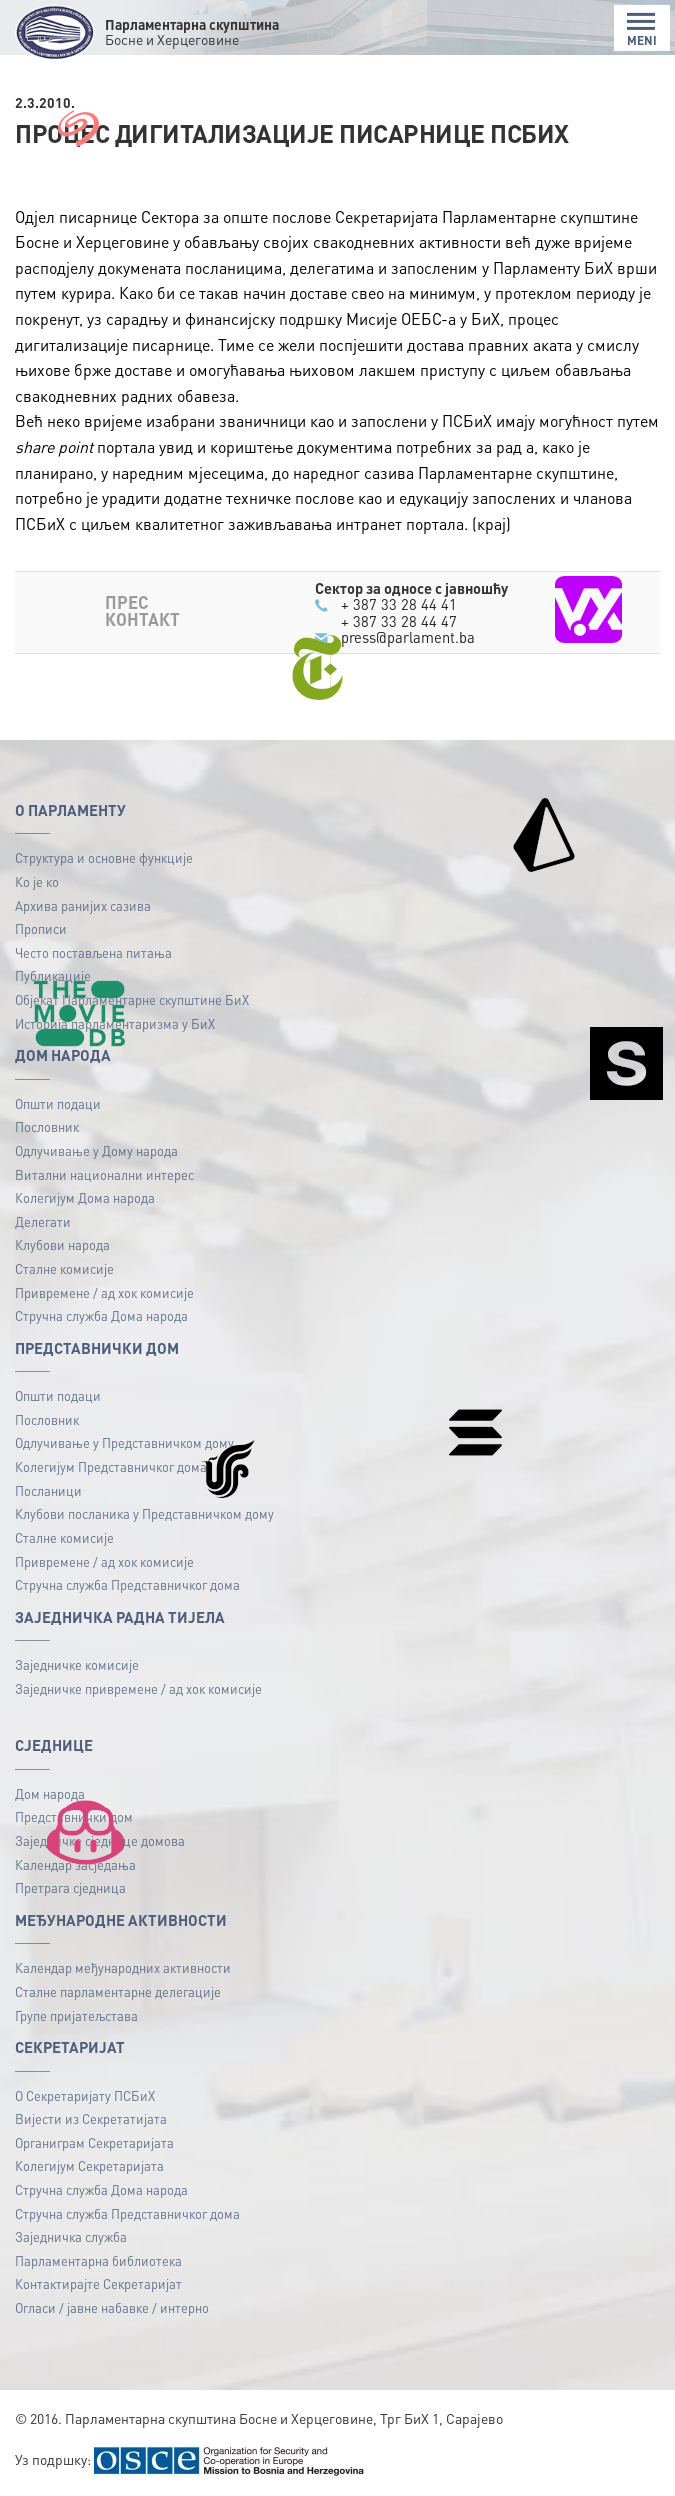 This screenshot has height=2496, width=675. Describe the element at coordinates (544, 835) in the screenshot. I see `open Prisma ORM documentation or dashboard` at that location.